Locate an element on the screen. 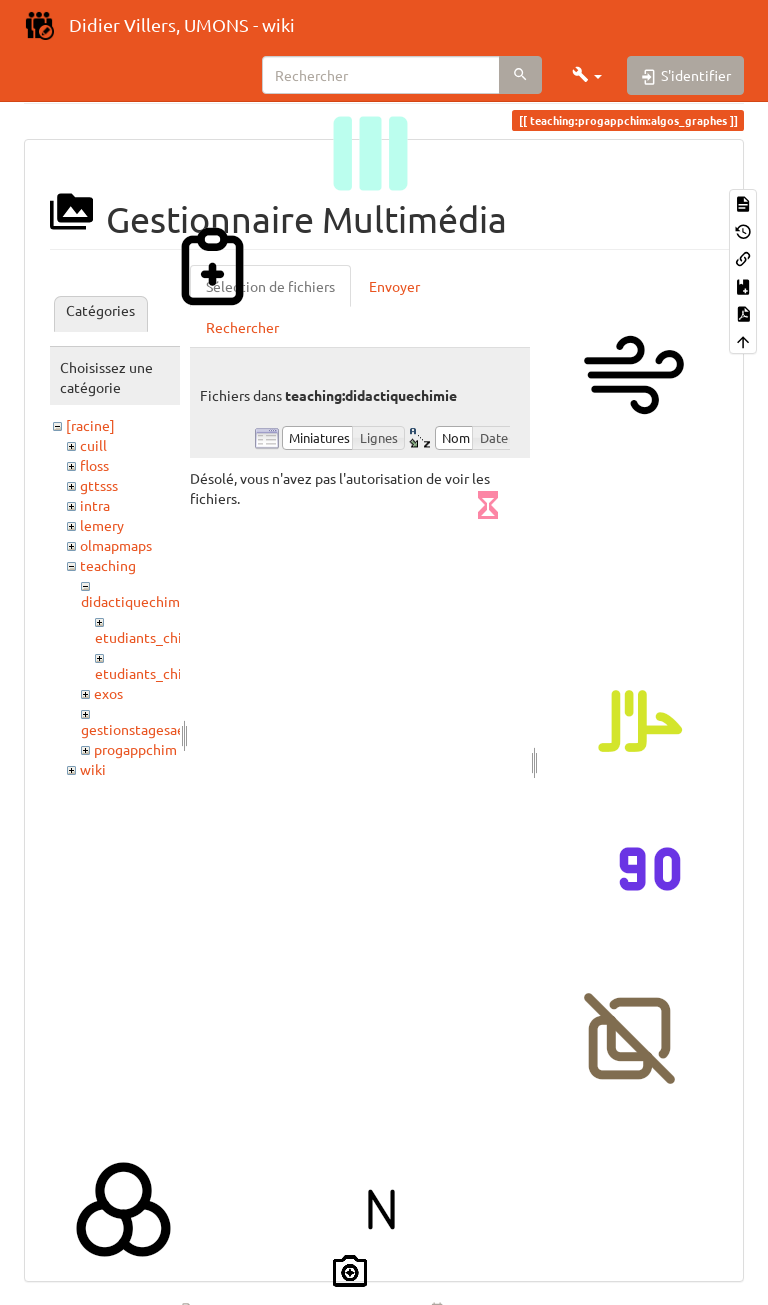  switch to three-column layout is located at coordinates (370, 153).